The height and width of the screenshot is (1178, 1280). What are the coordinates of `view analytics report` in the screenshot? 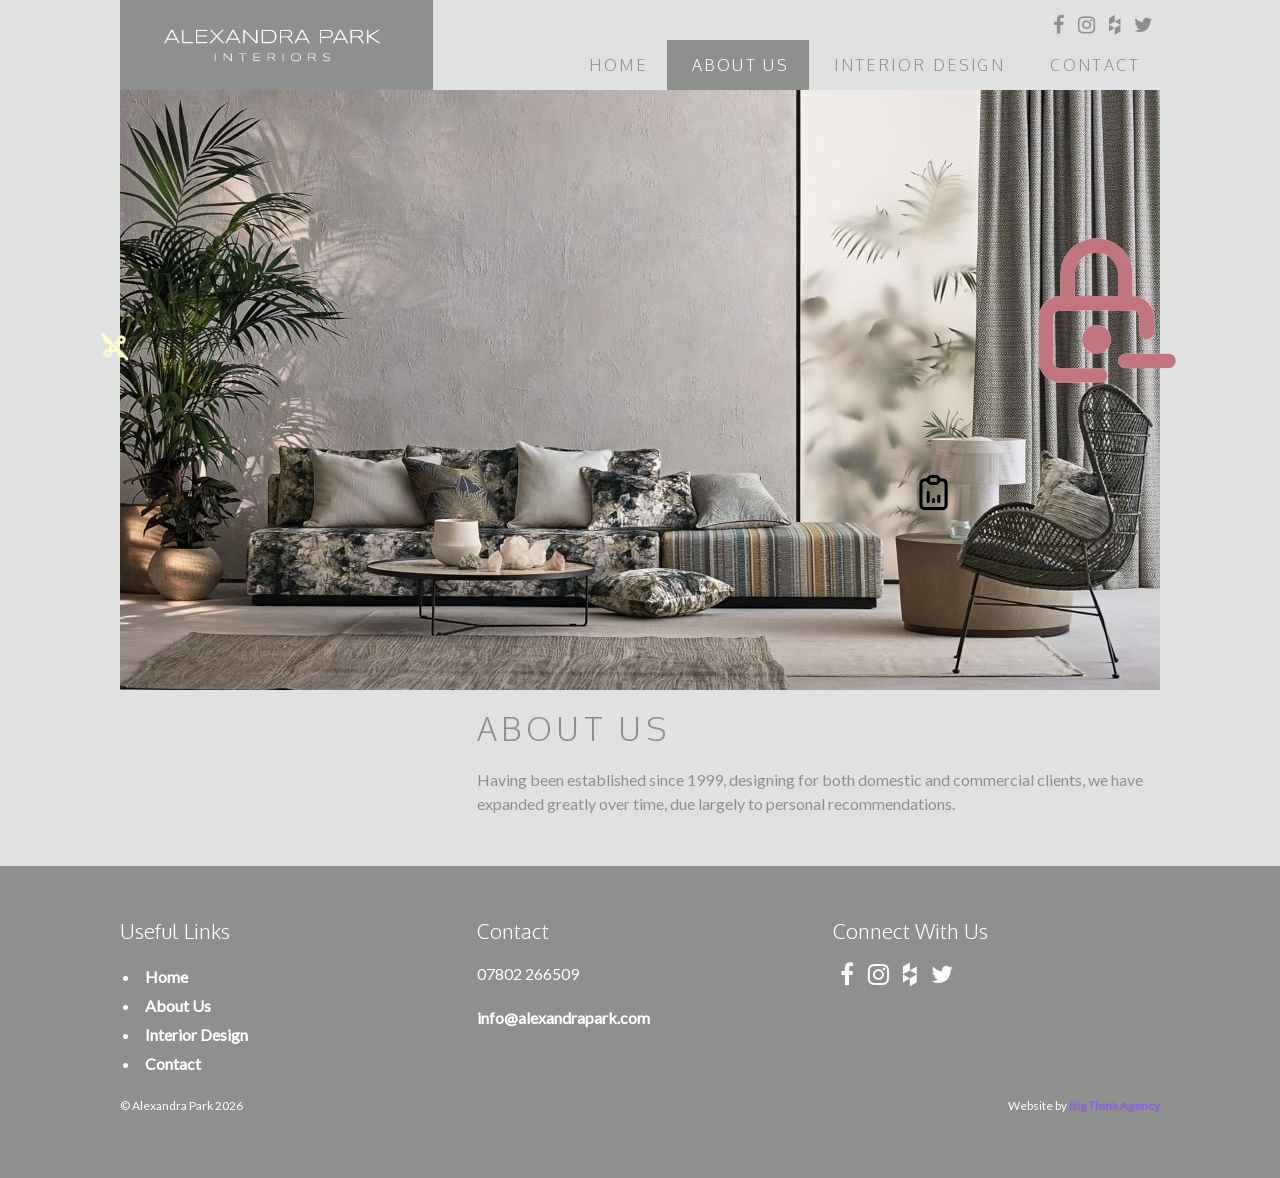 It's located at (933, 492).